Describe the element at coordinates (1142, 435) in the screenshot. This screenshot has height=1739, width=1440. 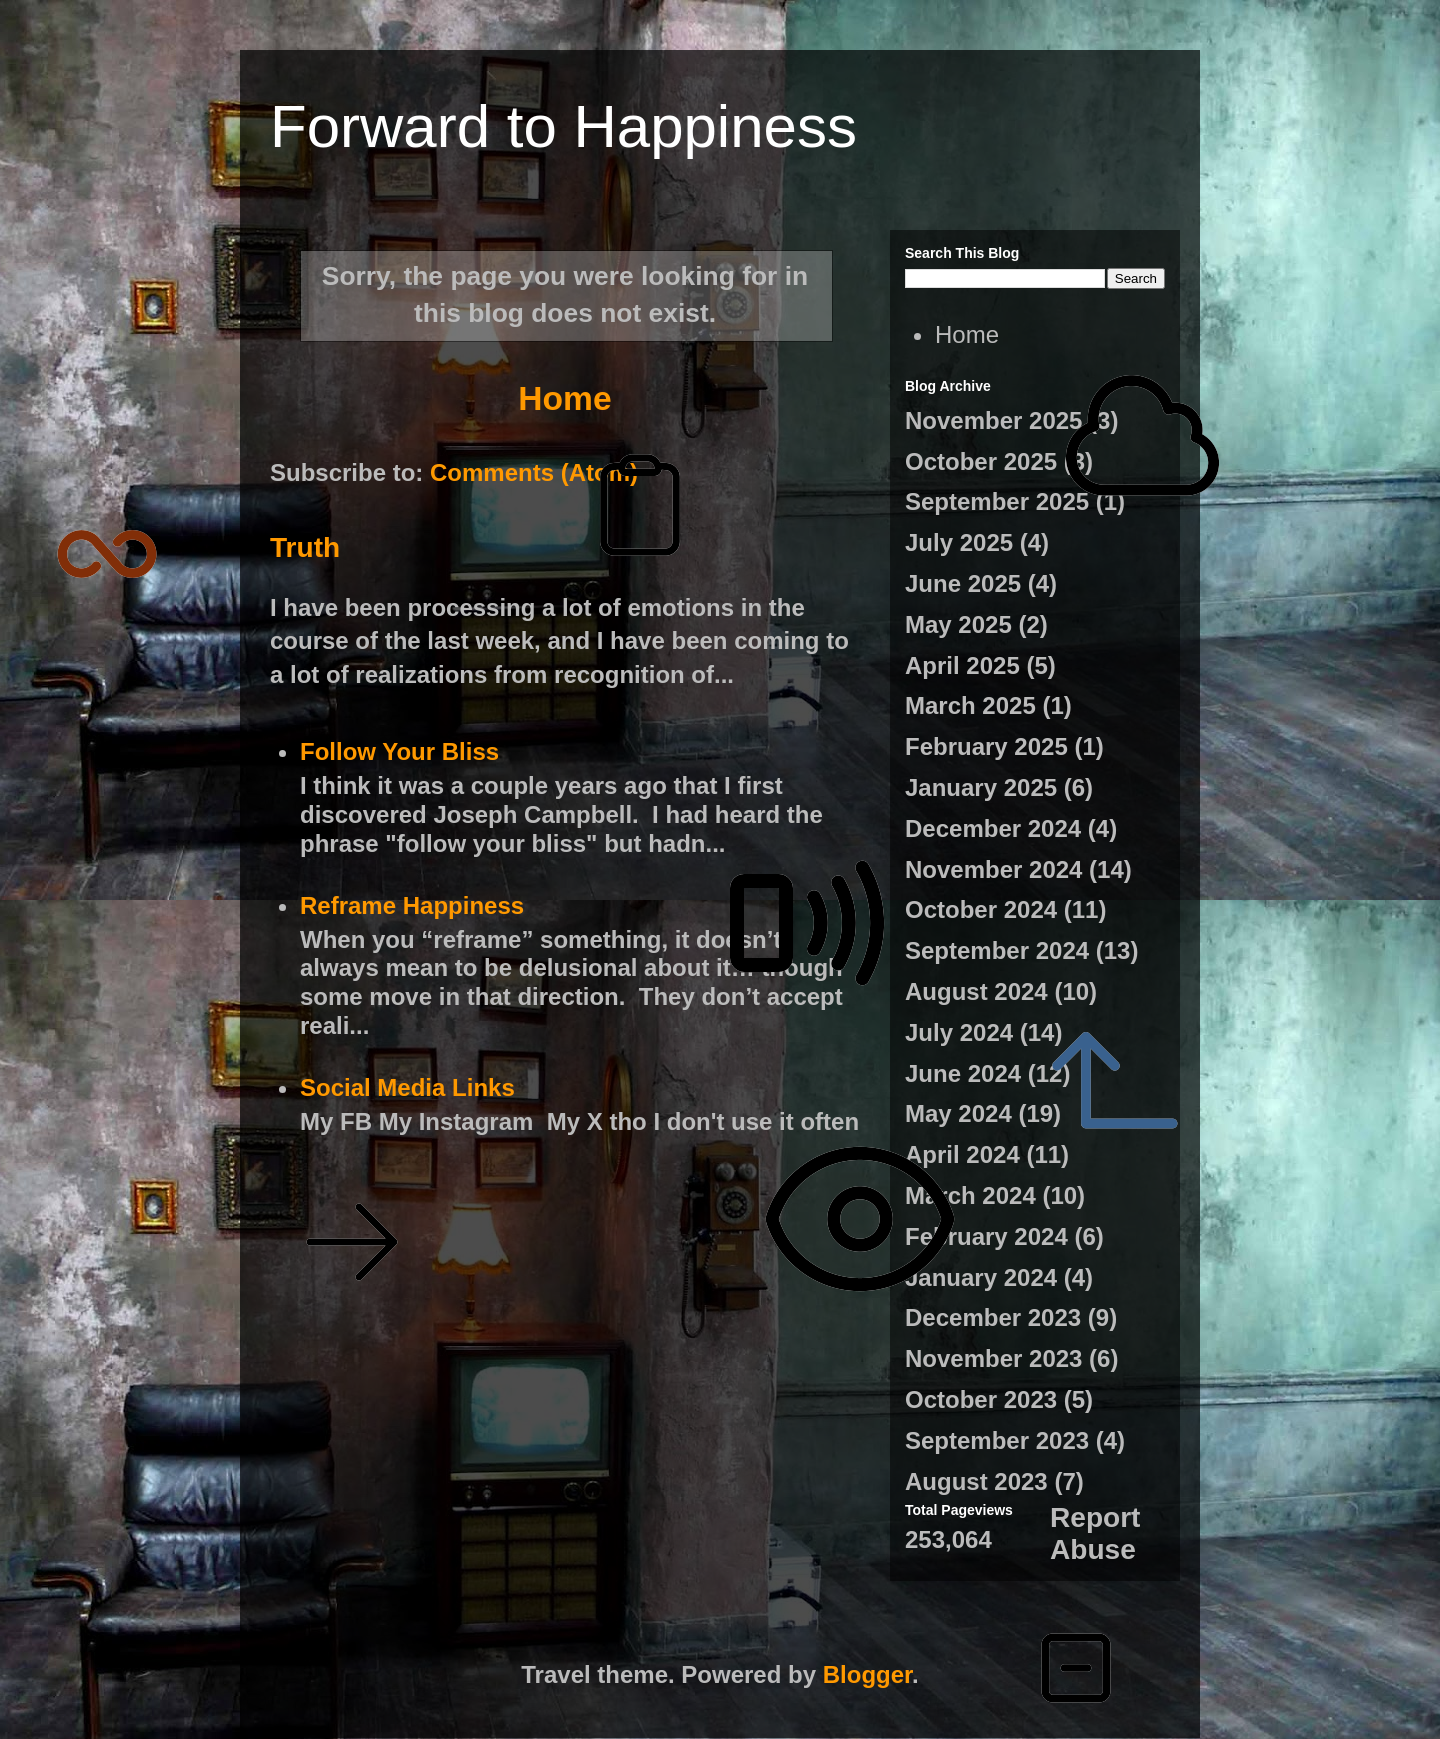
I see `access cloud storage` at that location.